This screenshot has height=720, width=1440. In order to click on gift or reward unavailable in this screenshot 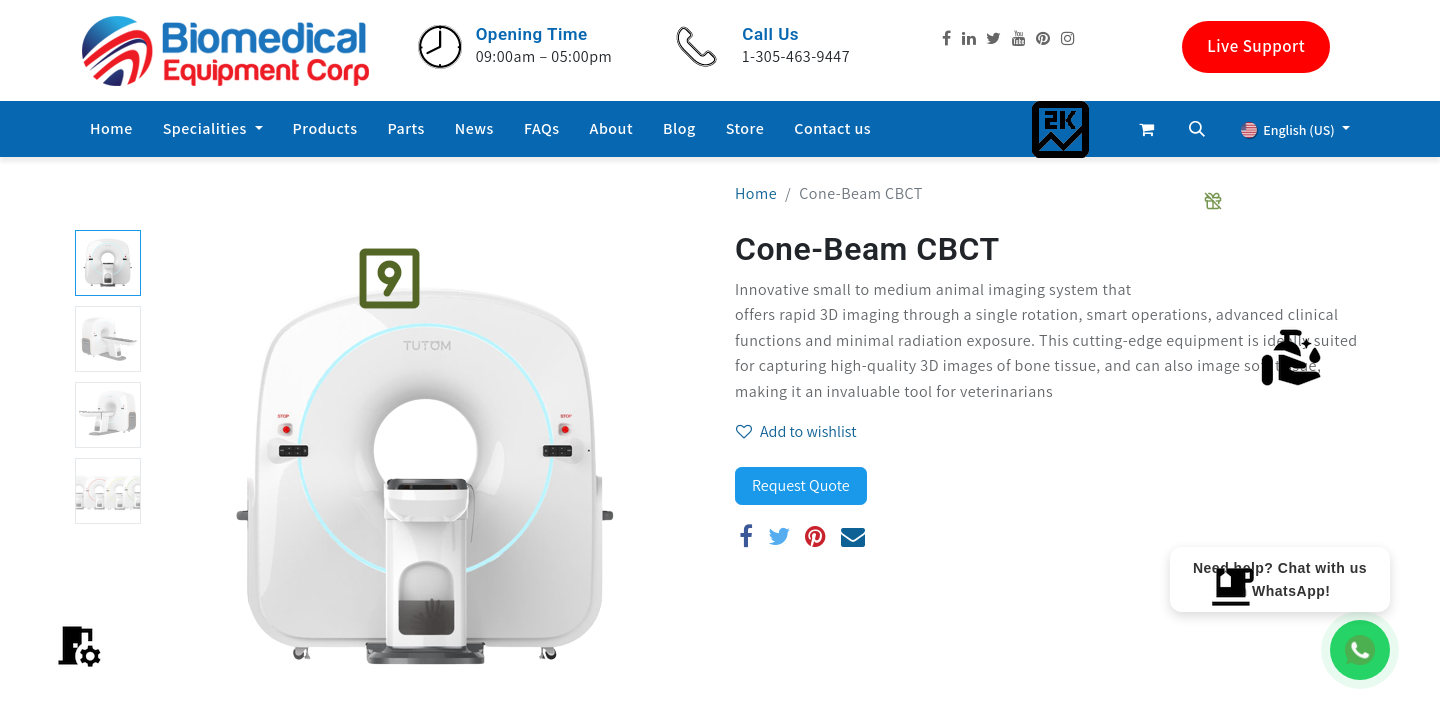, I will do `click(1213, 201)`.